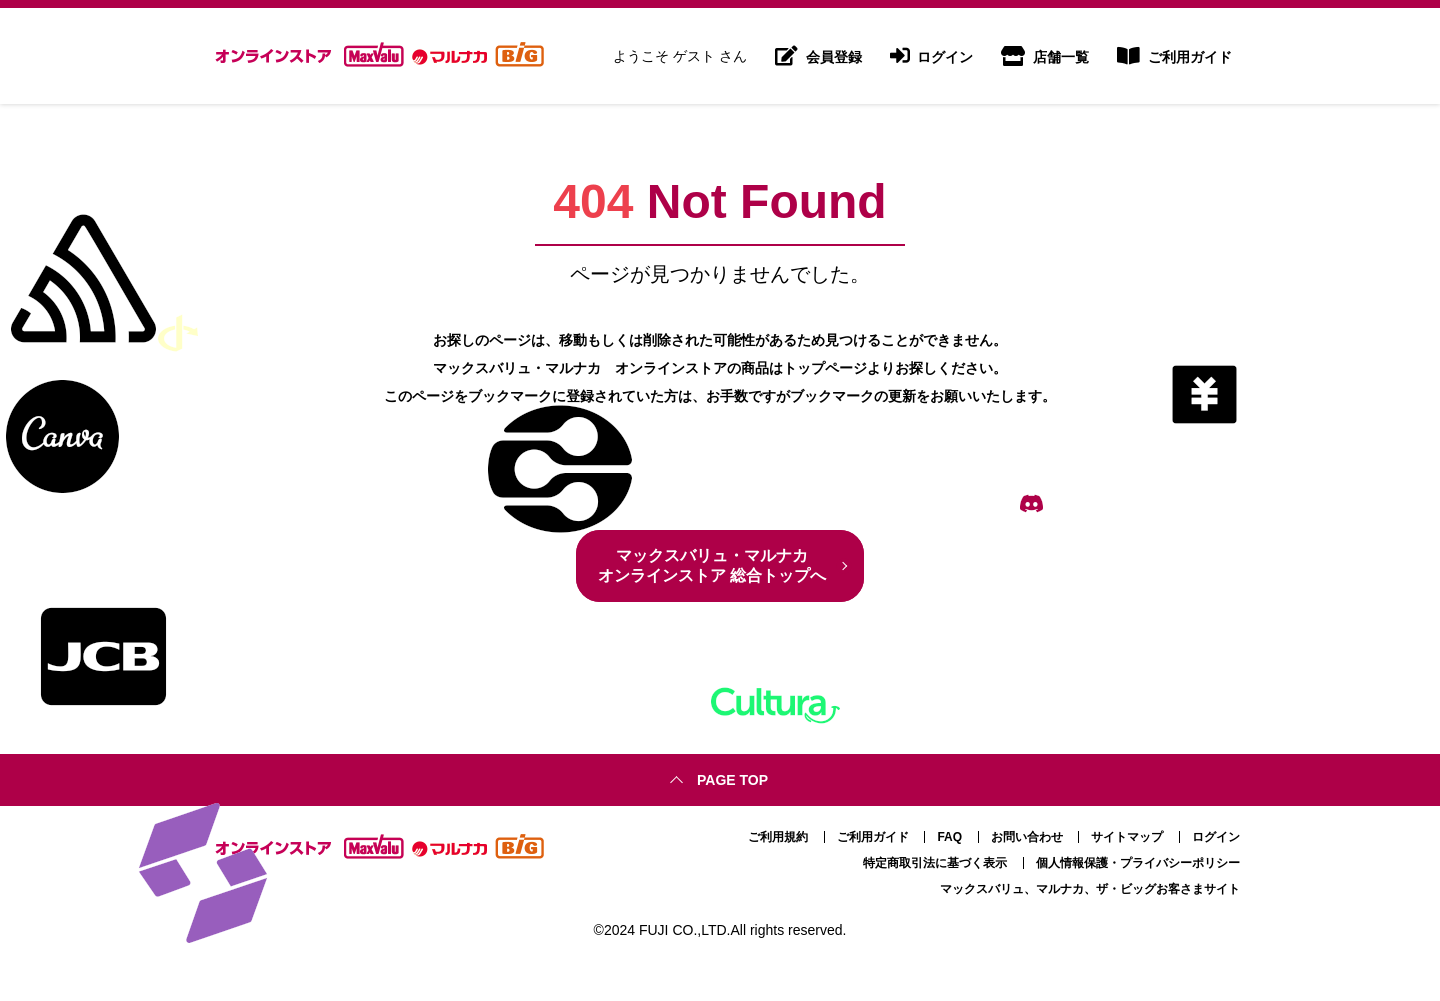 The height and width of the screenshot is (1001, 1440). Describe the element at coordinates (203, 873) in the screenshot. I see `ServBay application logo` at that location.